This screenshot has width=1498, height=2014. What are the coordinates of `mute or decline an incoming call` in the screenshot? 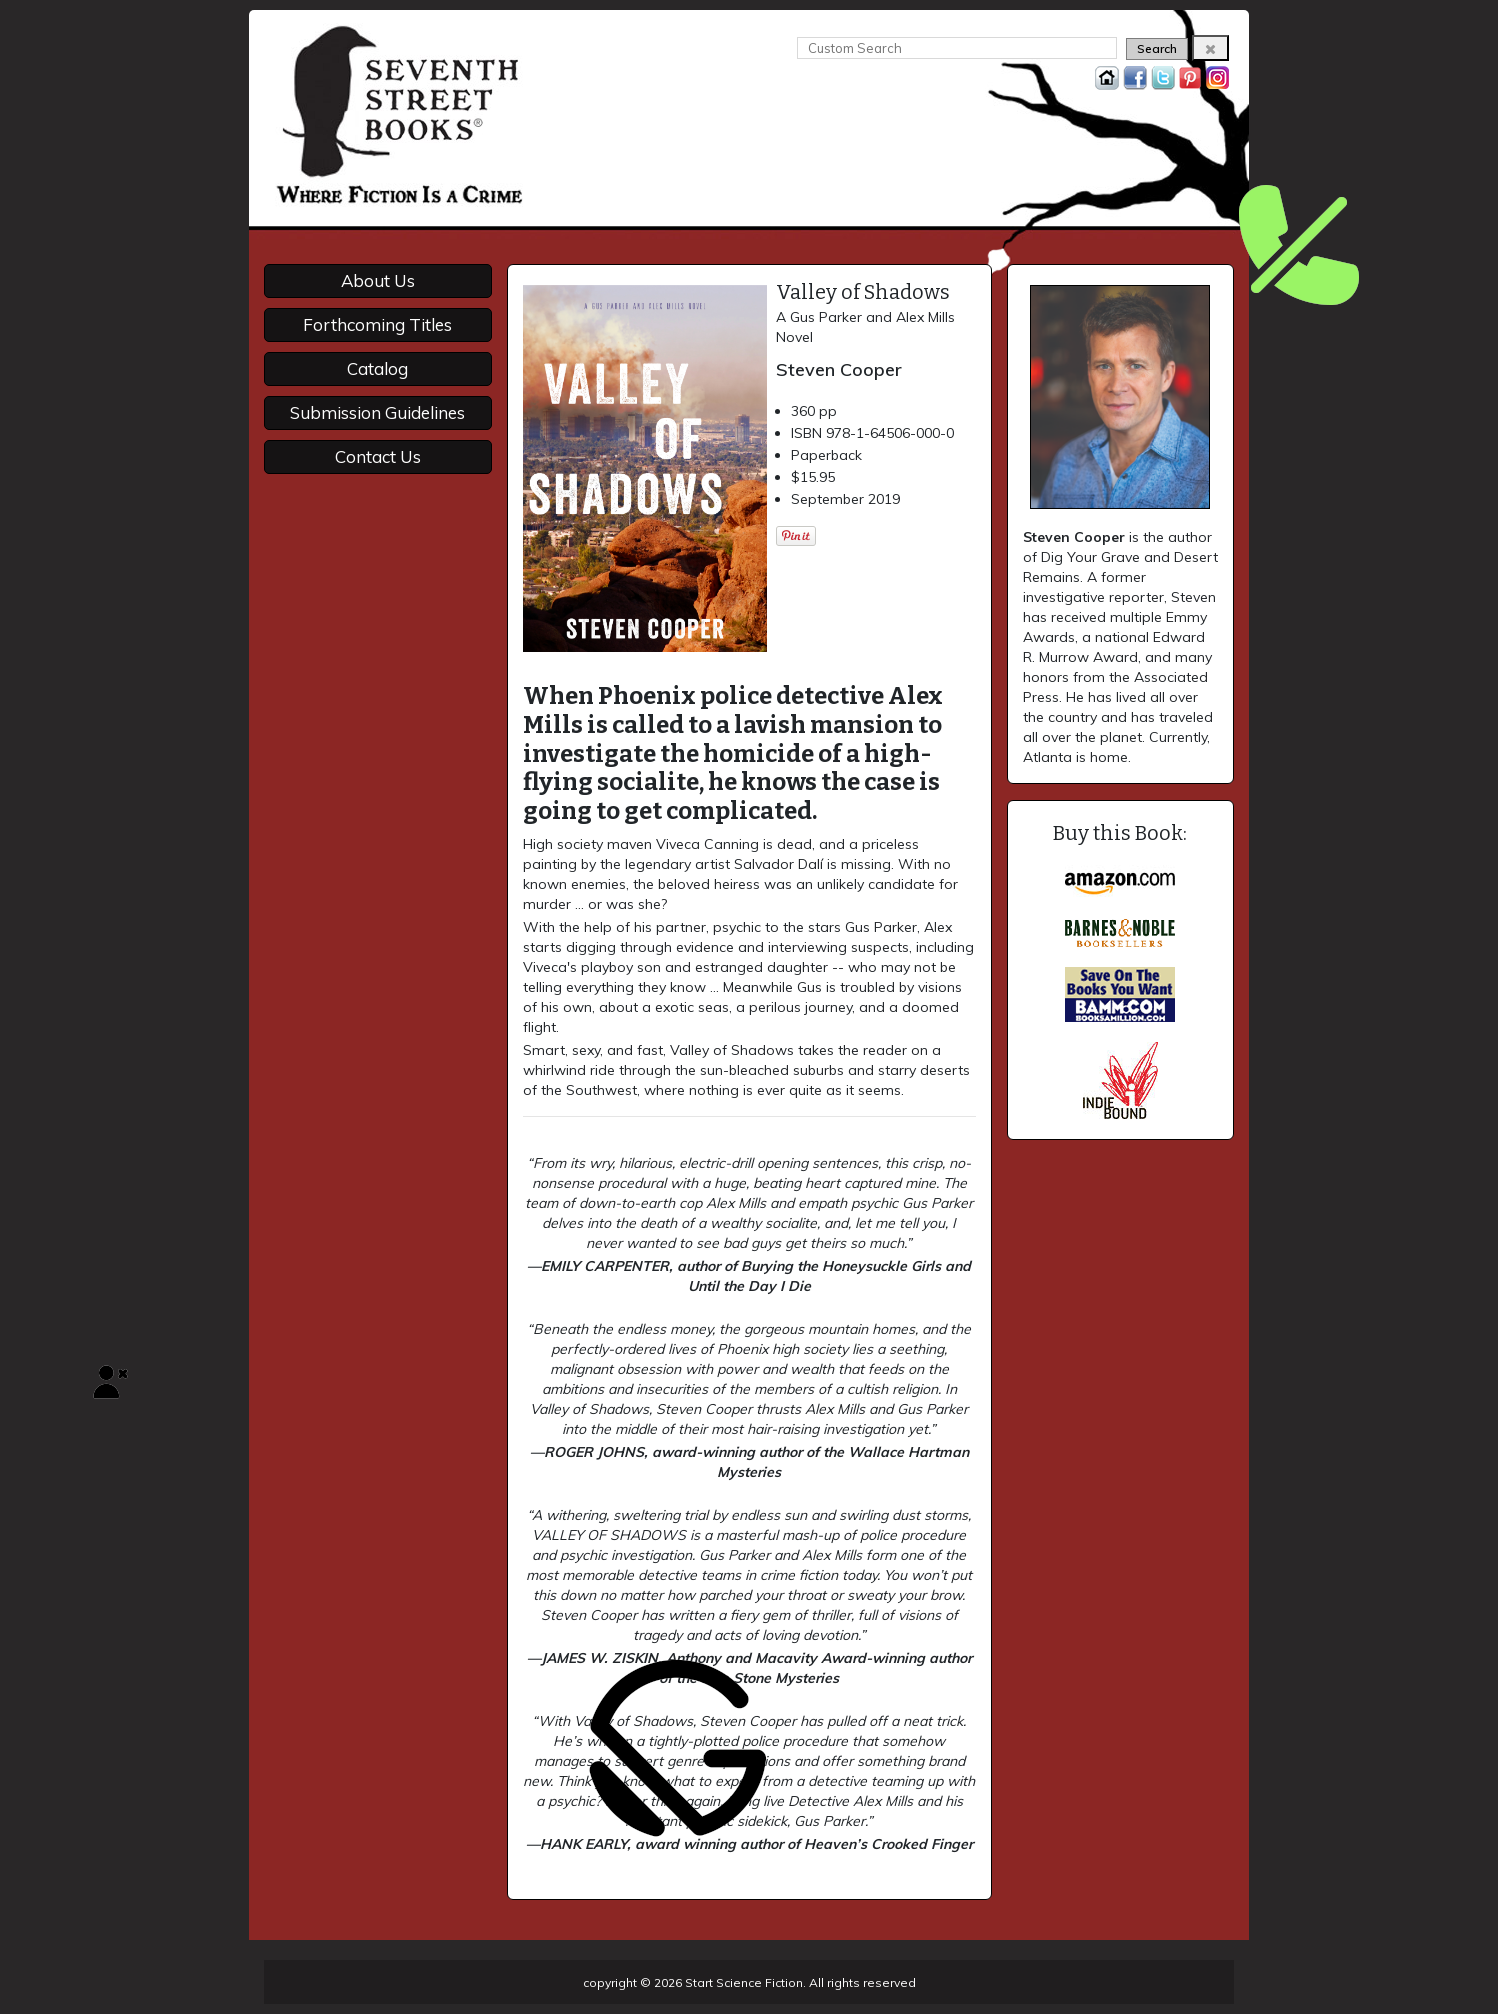 It's located at (1299, 245).